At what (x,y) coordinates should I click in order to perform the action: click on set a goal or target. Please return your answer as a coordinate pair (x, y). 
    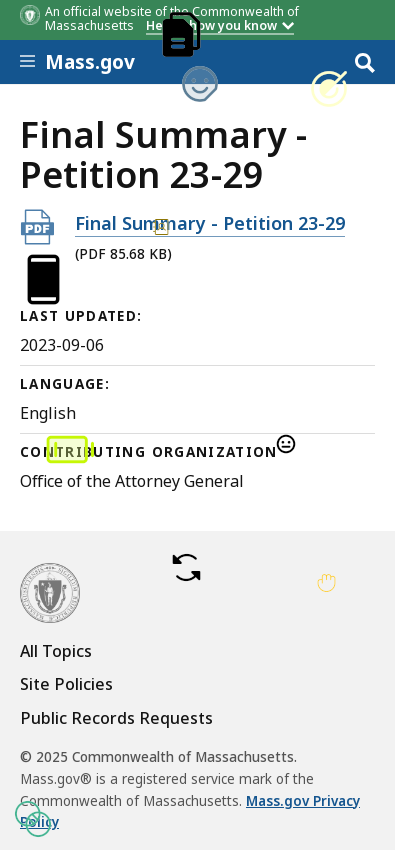
    Looking at the image, I should click on (329, 89).